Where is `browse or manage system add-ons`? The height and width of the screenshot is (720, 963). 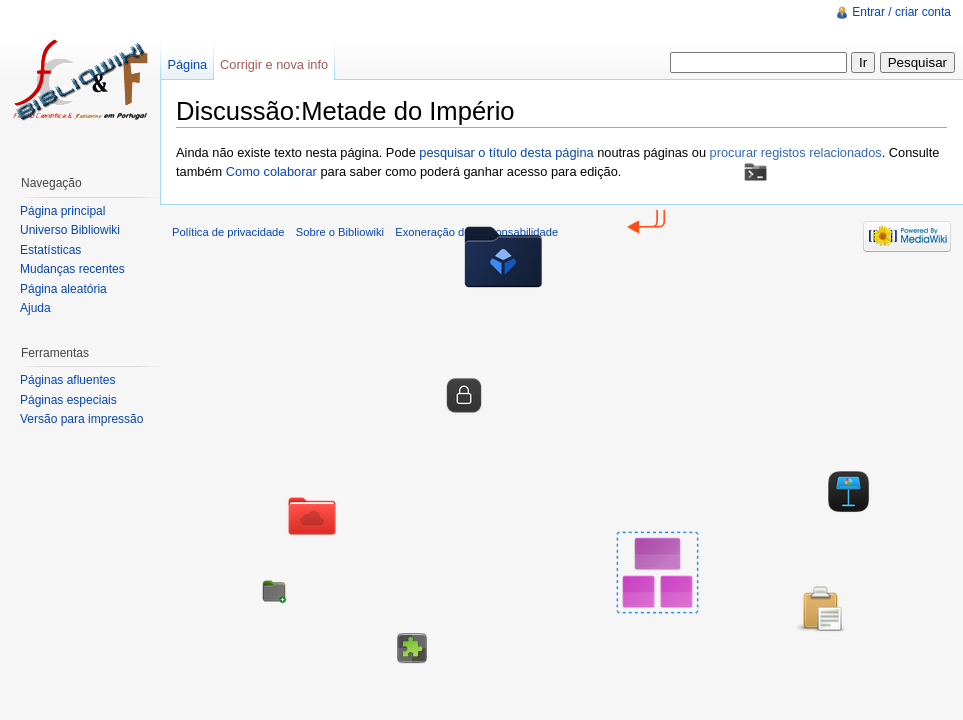
browse or manage system add-ons is located at coordinates (412, 648).